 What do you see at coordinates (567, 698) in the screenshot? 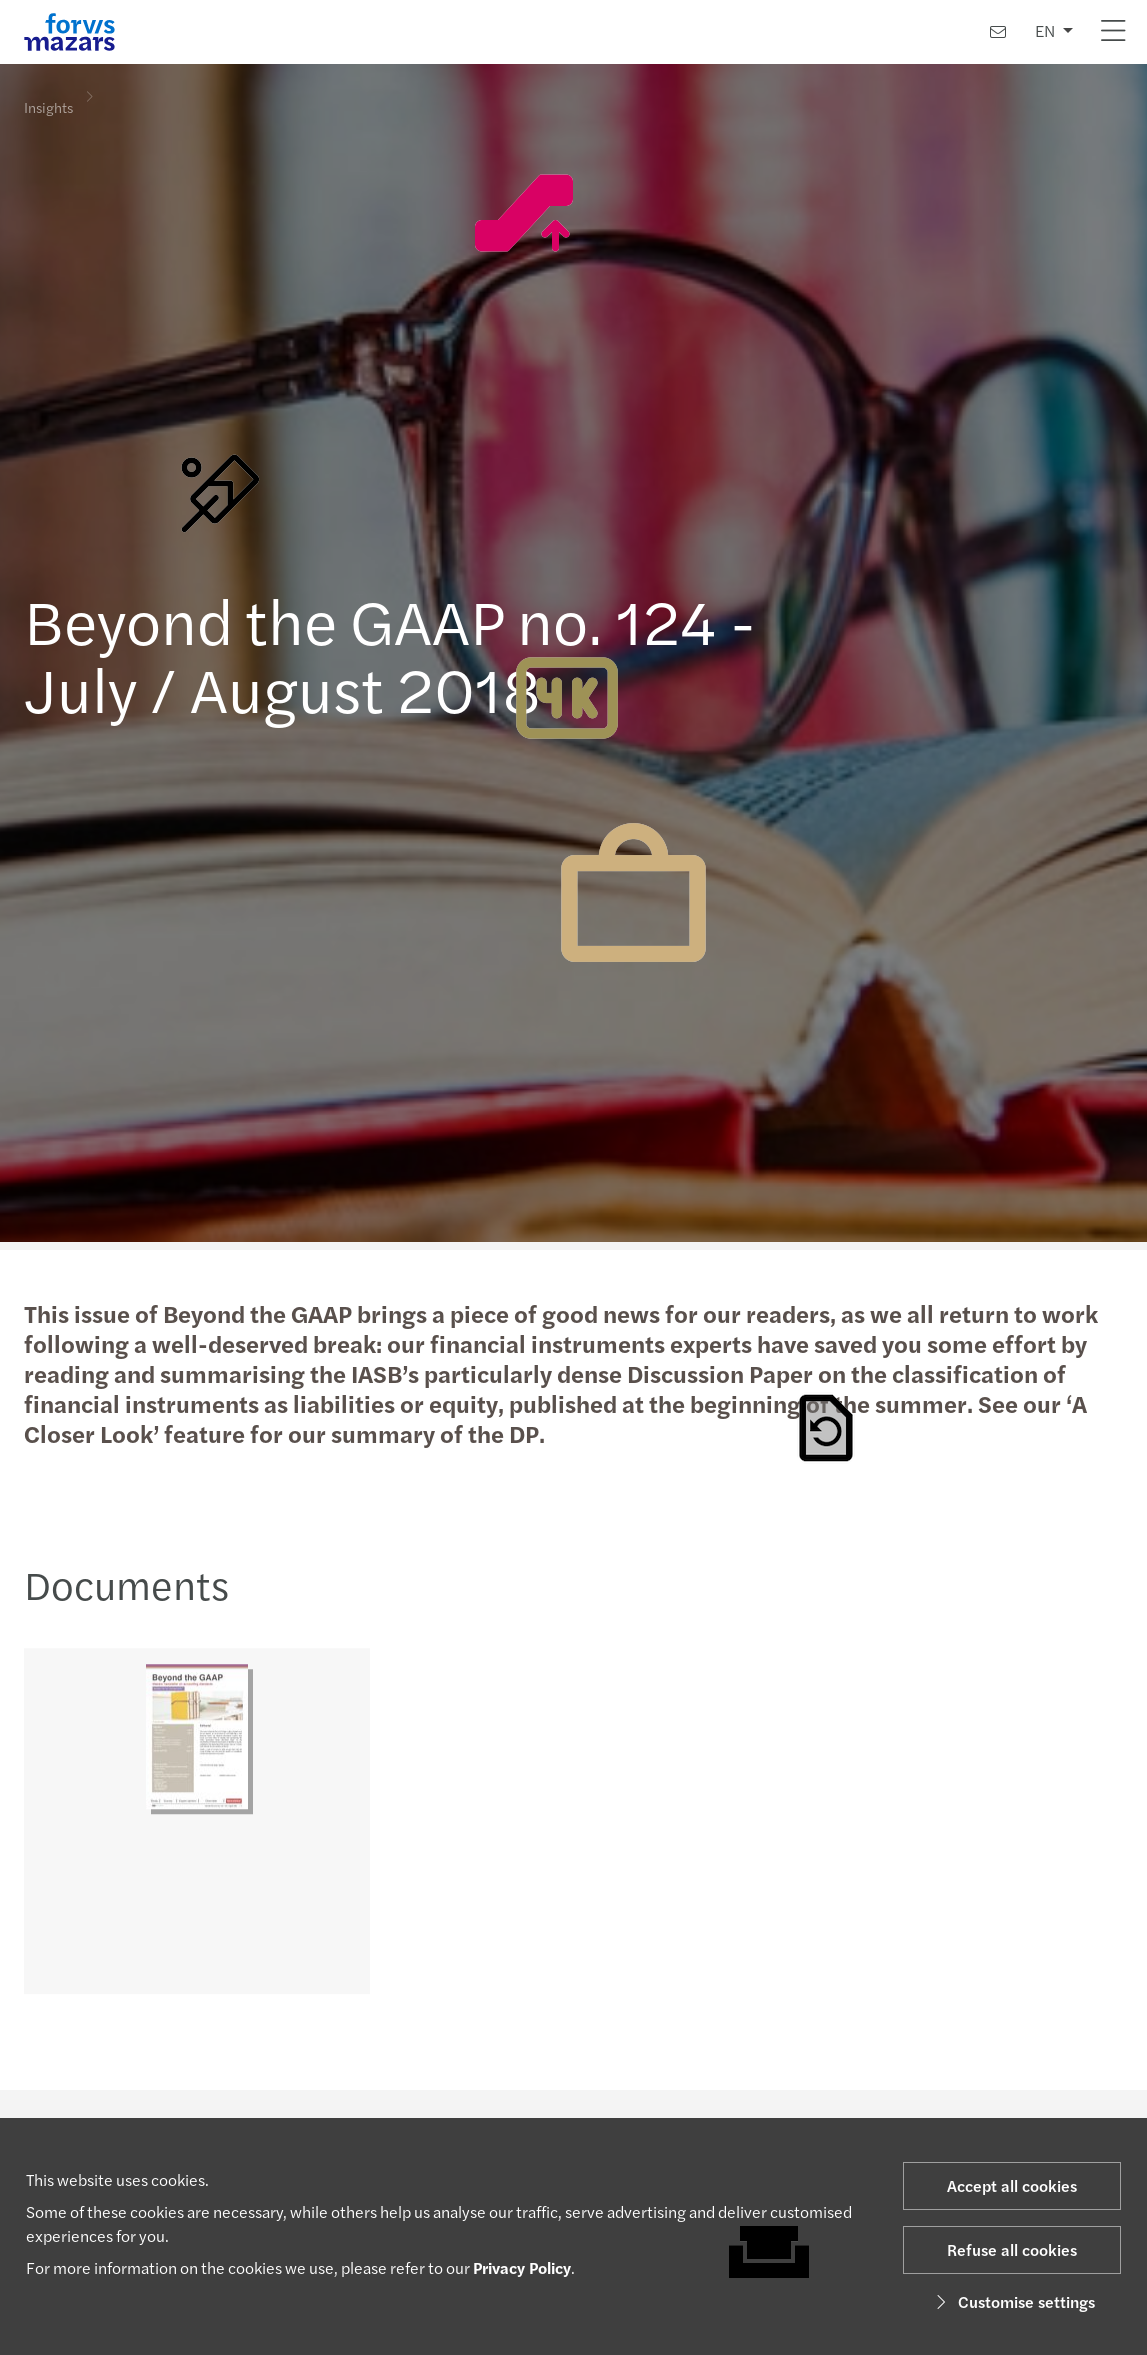
I see `indicates 4K resolution video quality` at bounding box center [567, 698].